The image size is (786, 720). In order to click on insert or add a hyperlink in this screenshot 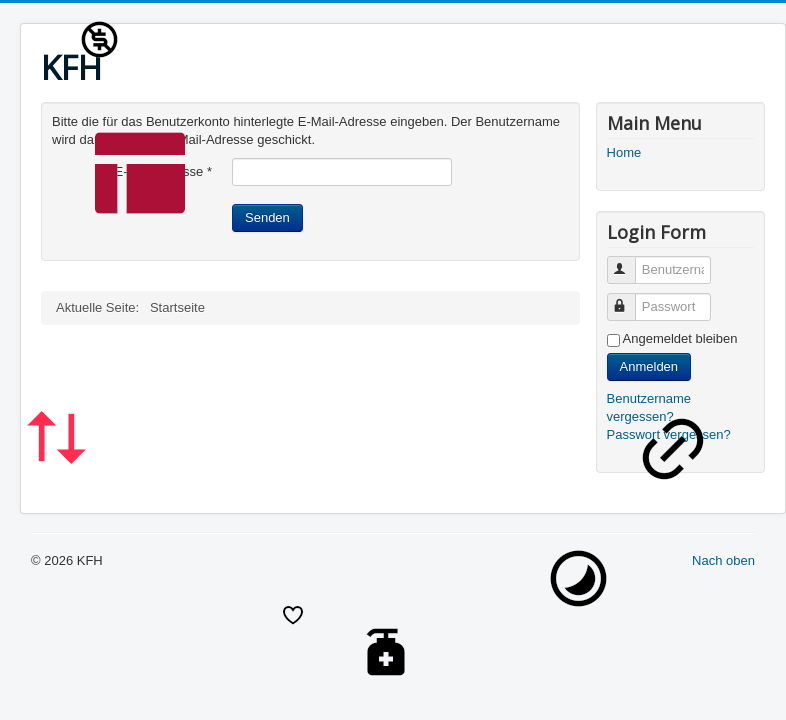, I will do `click(673, 449)`.